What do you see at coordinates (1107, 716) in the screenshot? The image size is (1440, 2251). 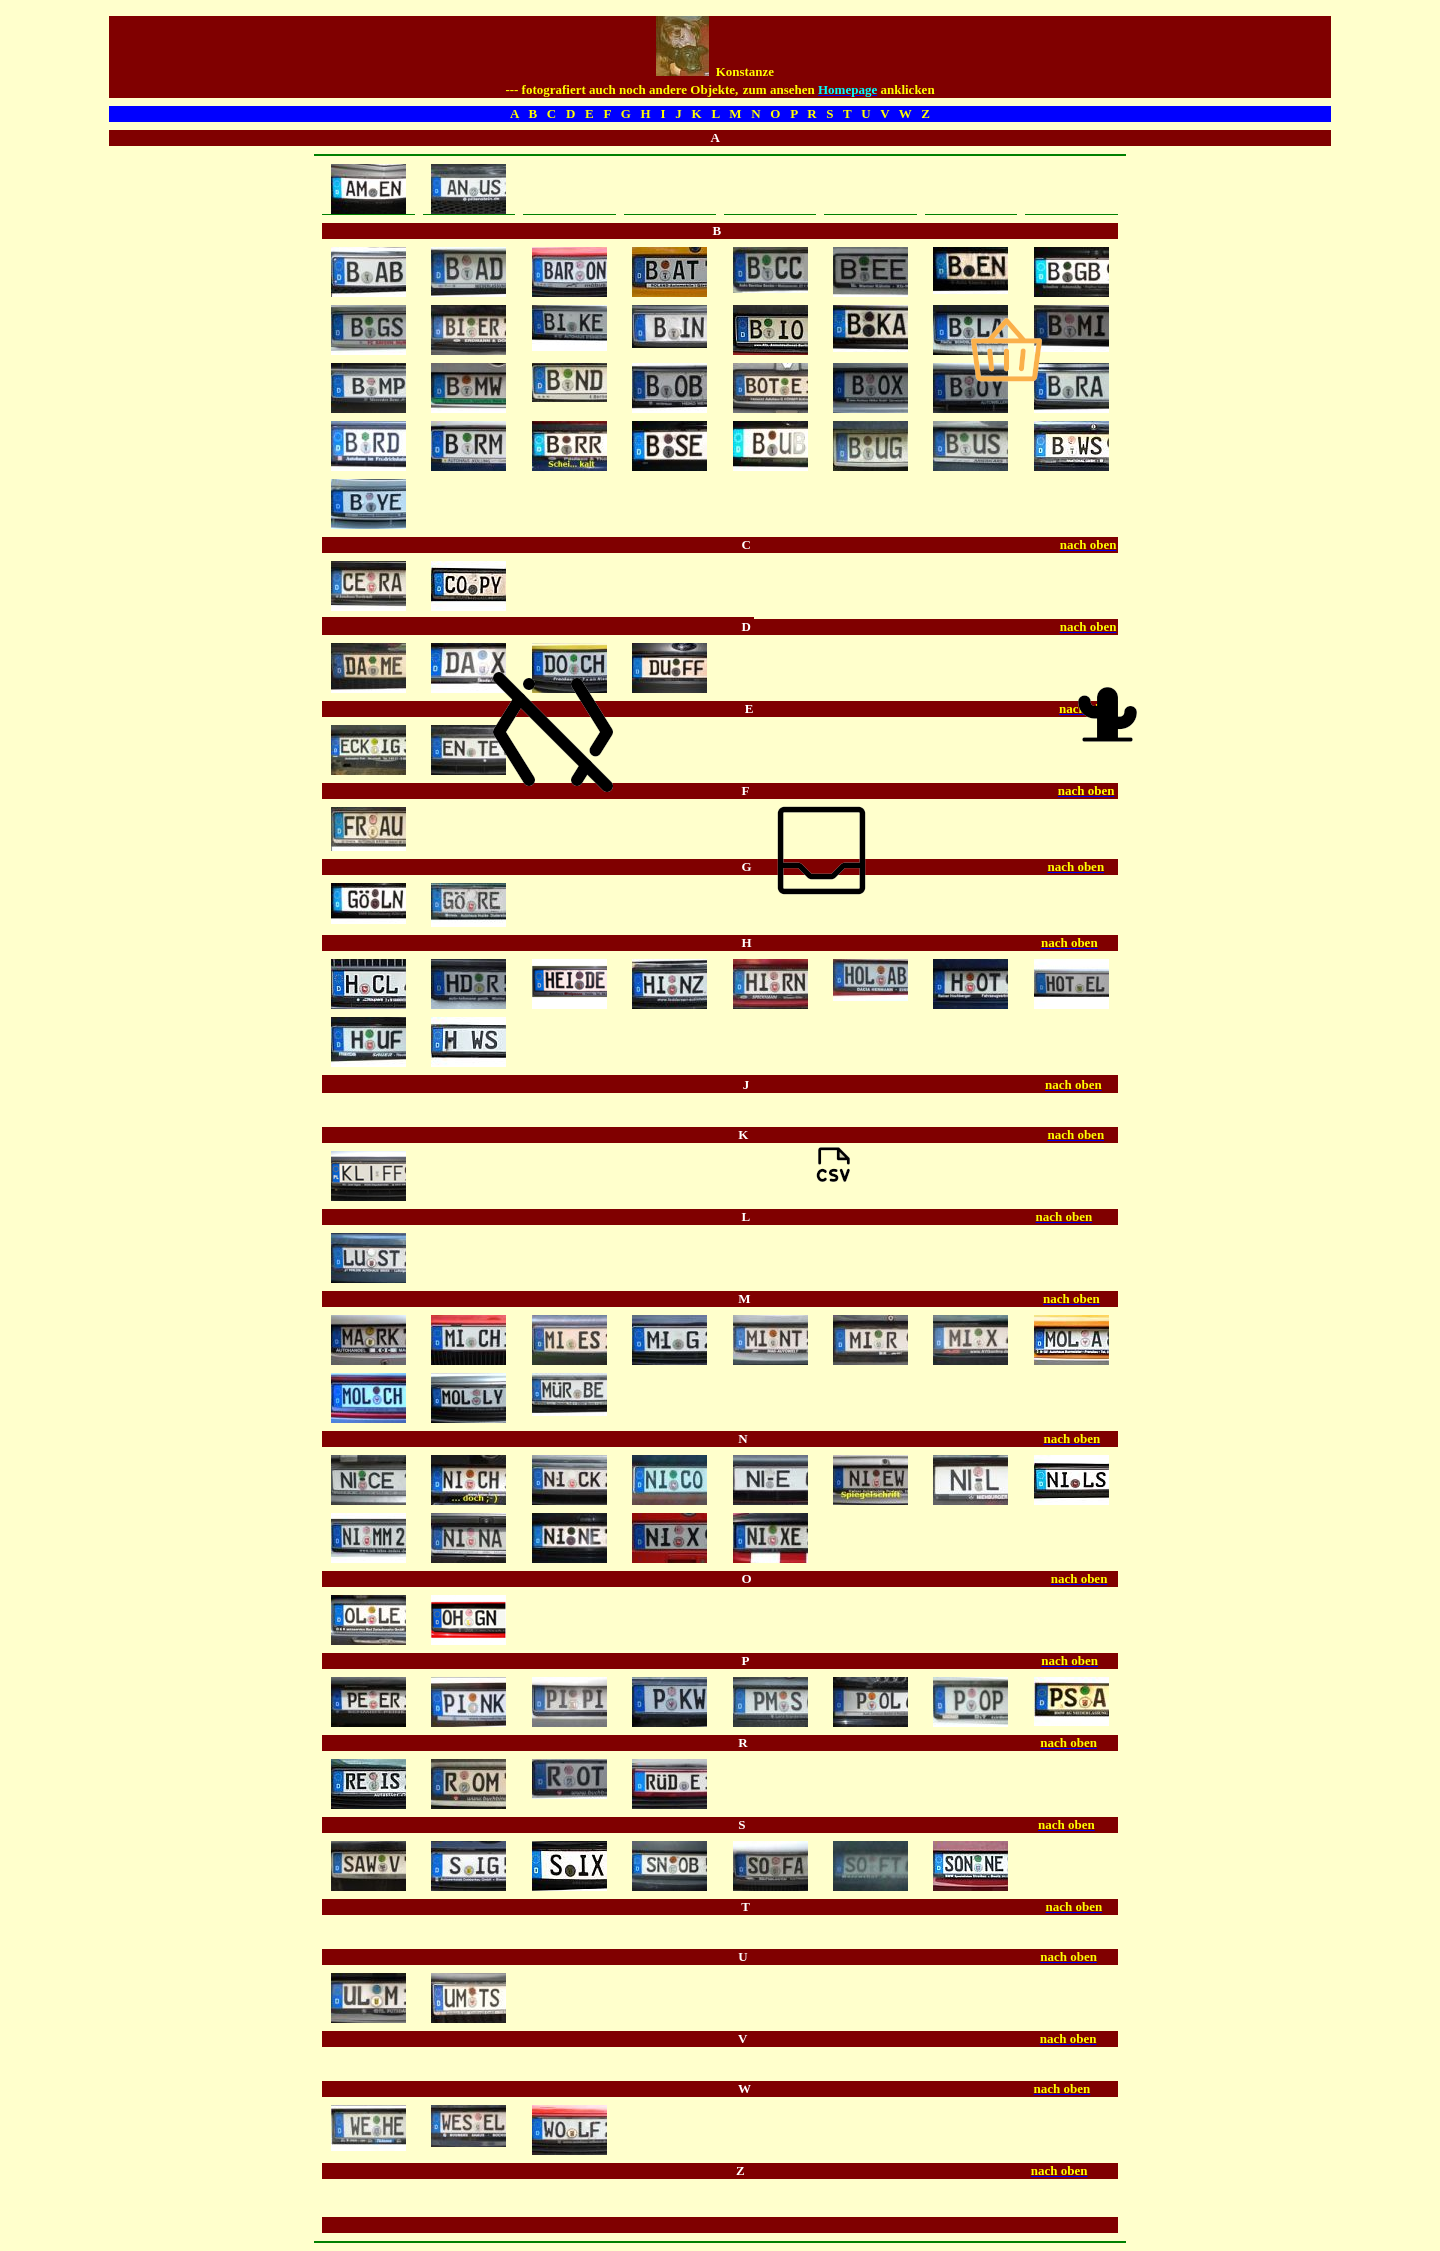 I see `indicates desert or arid climate category` at bounding box center [1107, 716].